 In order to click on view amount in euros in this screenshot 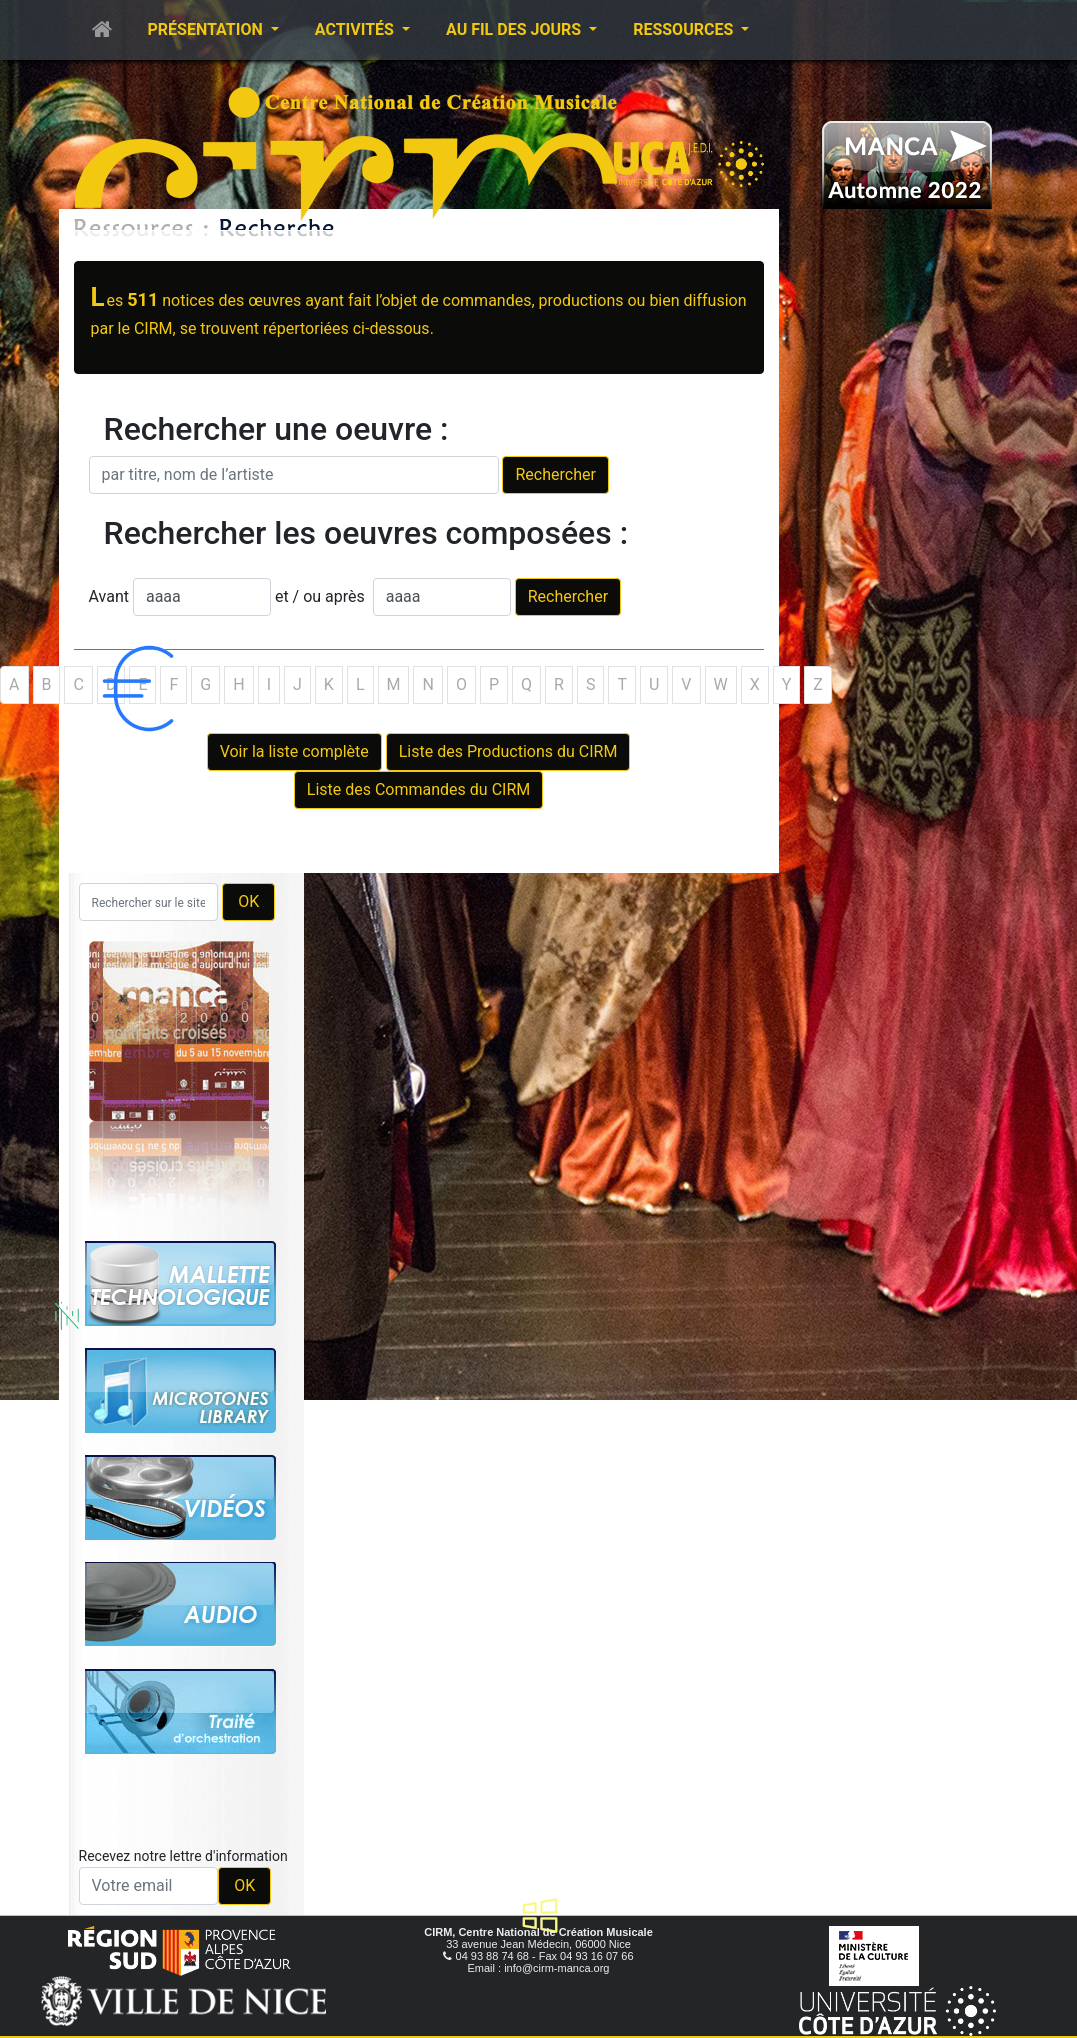, I will do `click(145, 688)`.